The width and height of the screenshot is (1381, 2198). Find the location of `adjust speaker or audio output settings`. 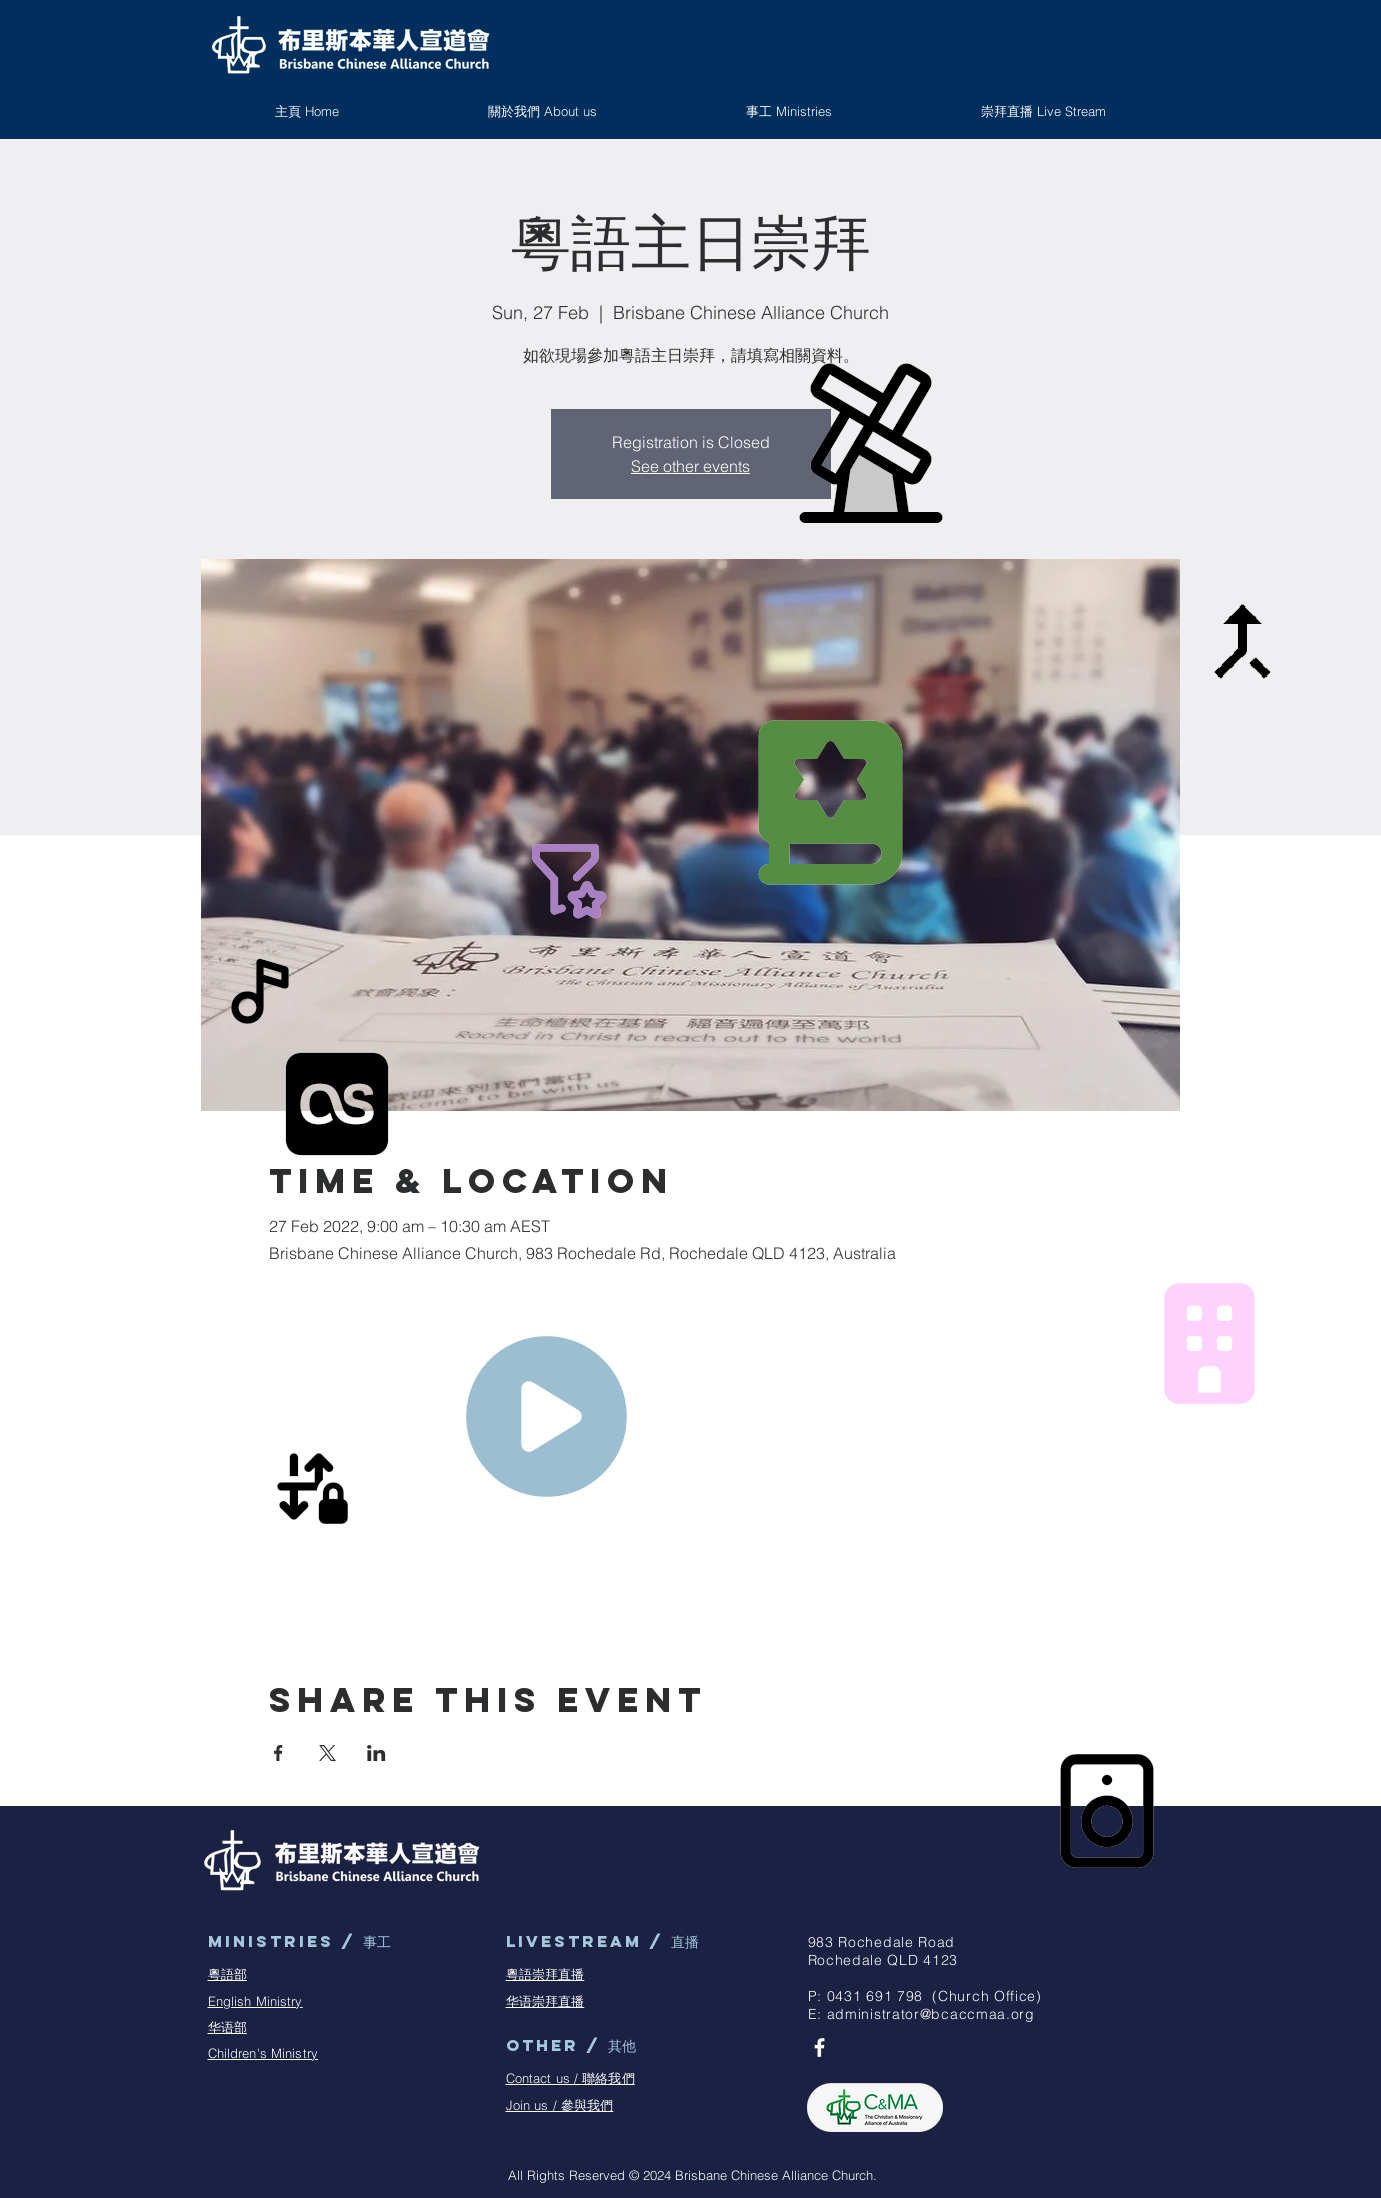

adjust speaker or audio output settings is located at coordinates (1107, 1811).